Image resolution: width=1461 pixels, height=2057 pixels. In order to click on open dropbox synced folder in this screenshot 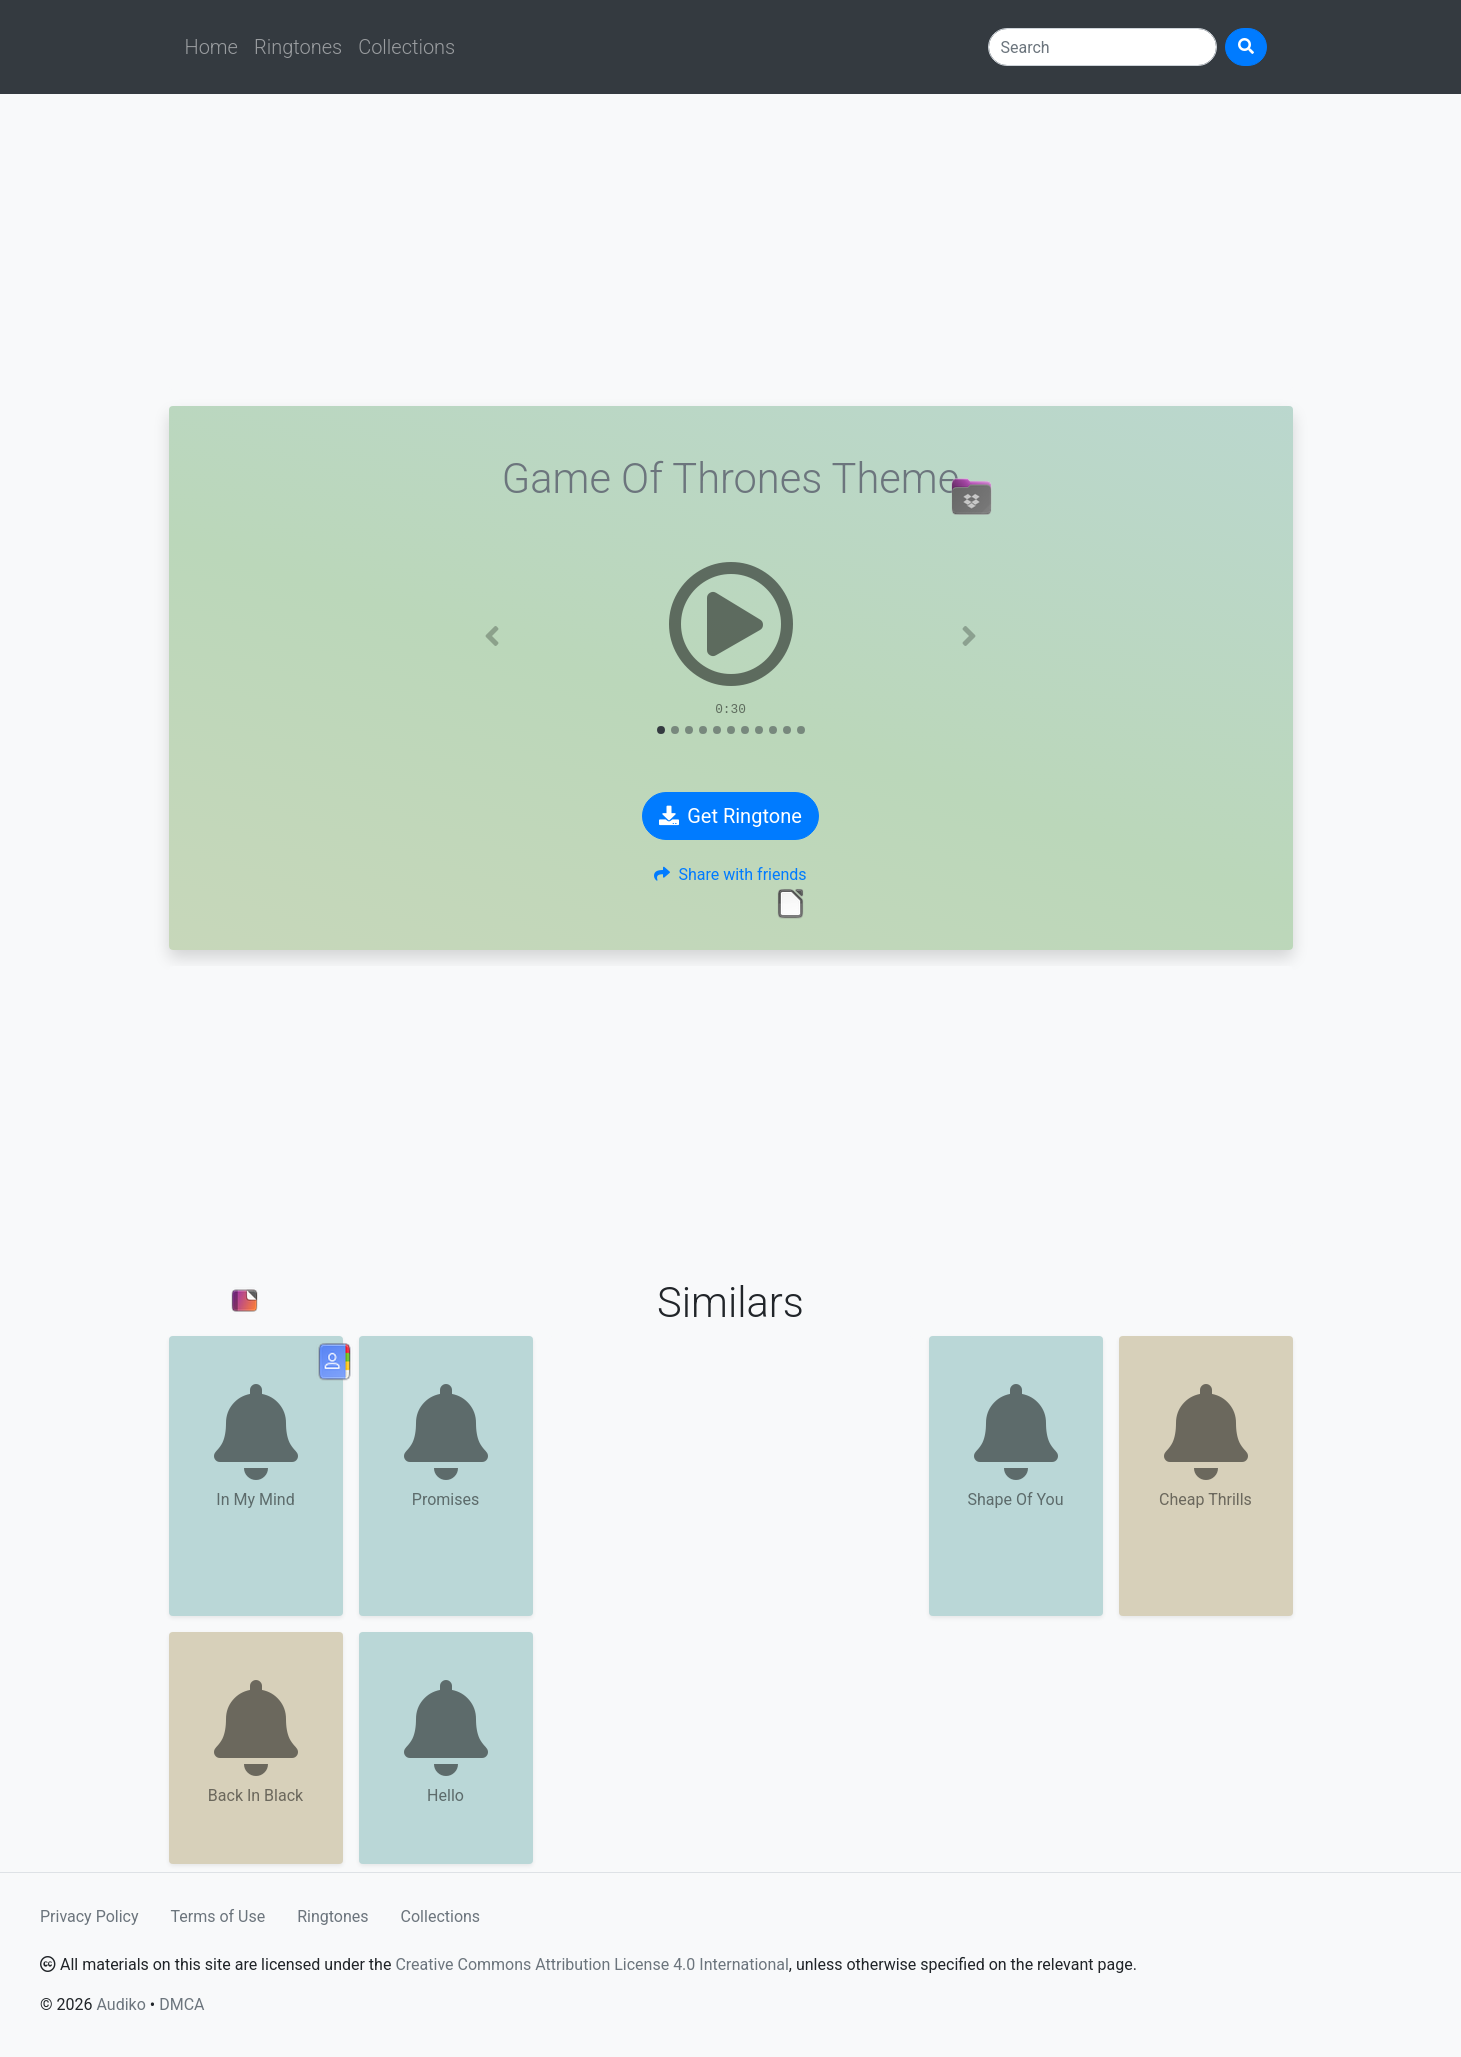, I will do `click(971, 496)`.